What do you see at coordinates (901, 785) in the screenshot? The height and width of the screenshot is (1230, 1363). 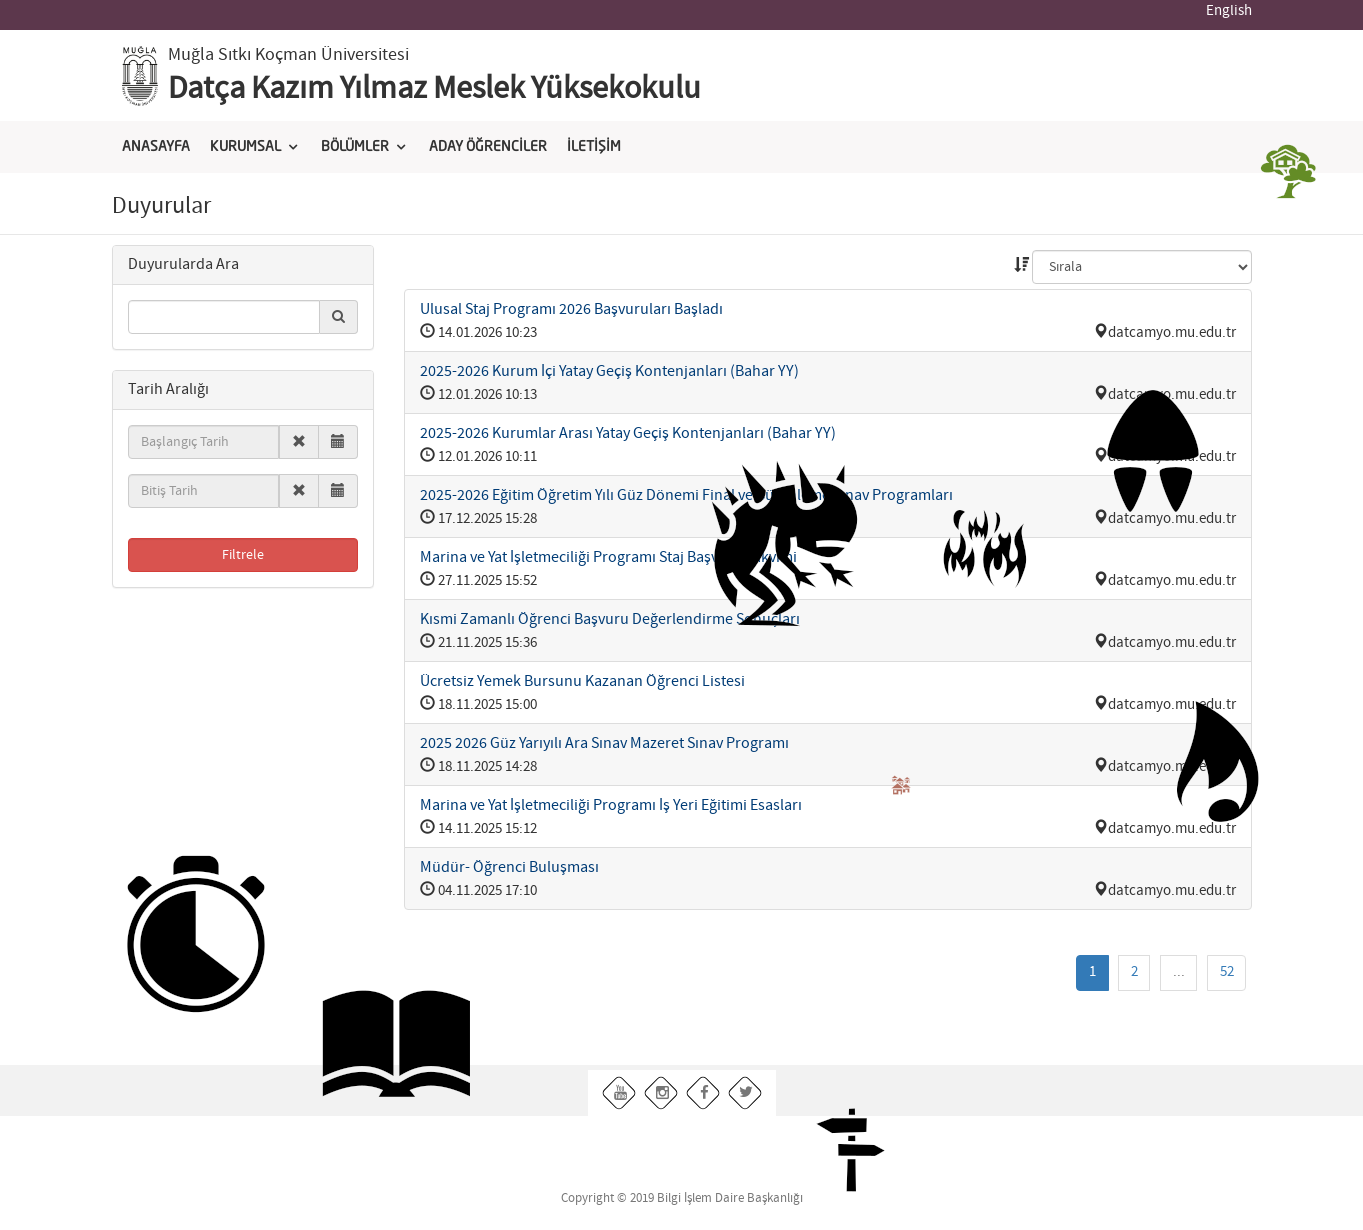 I see `view village or settlement on map` at bounding box center [901, 785].